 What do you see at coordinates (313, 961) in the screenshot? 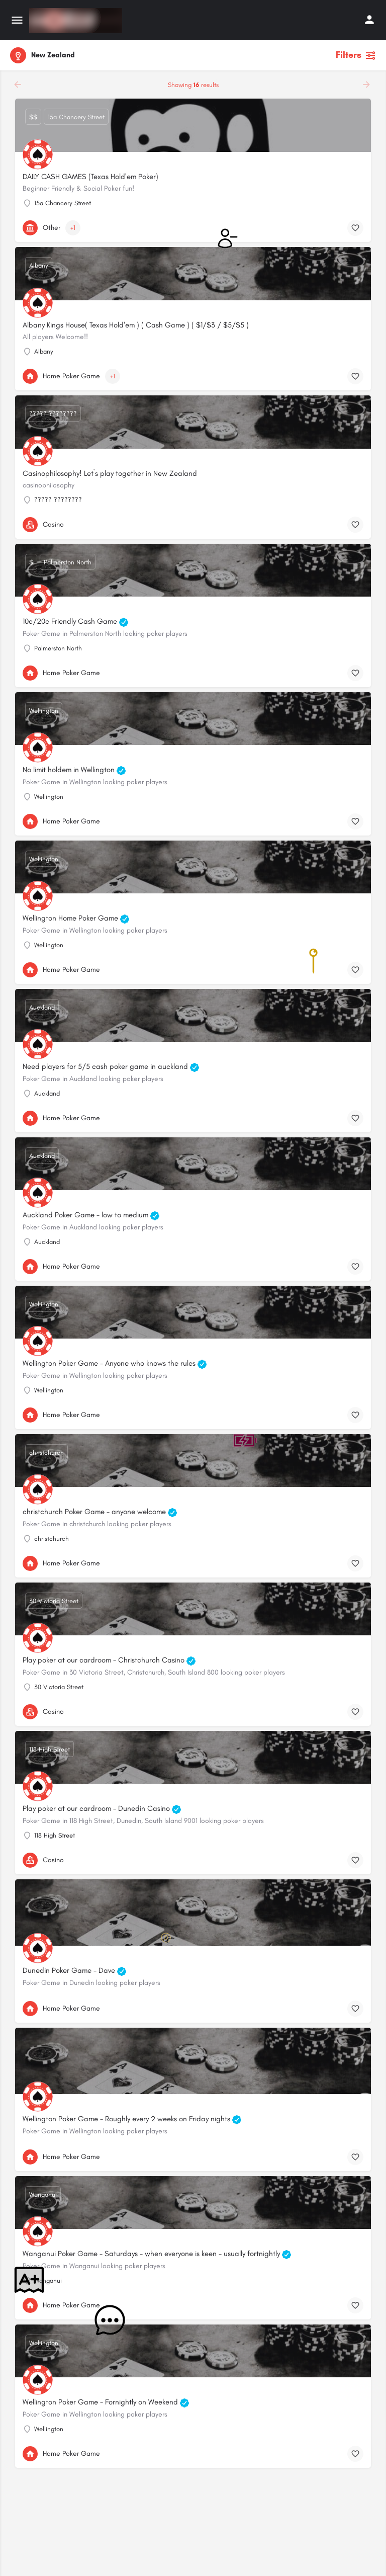
I see `pin a location on the map` at bounding box center [313, 961].